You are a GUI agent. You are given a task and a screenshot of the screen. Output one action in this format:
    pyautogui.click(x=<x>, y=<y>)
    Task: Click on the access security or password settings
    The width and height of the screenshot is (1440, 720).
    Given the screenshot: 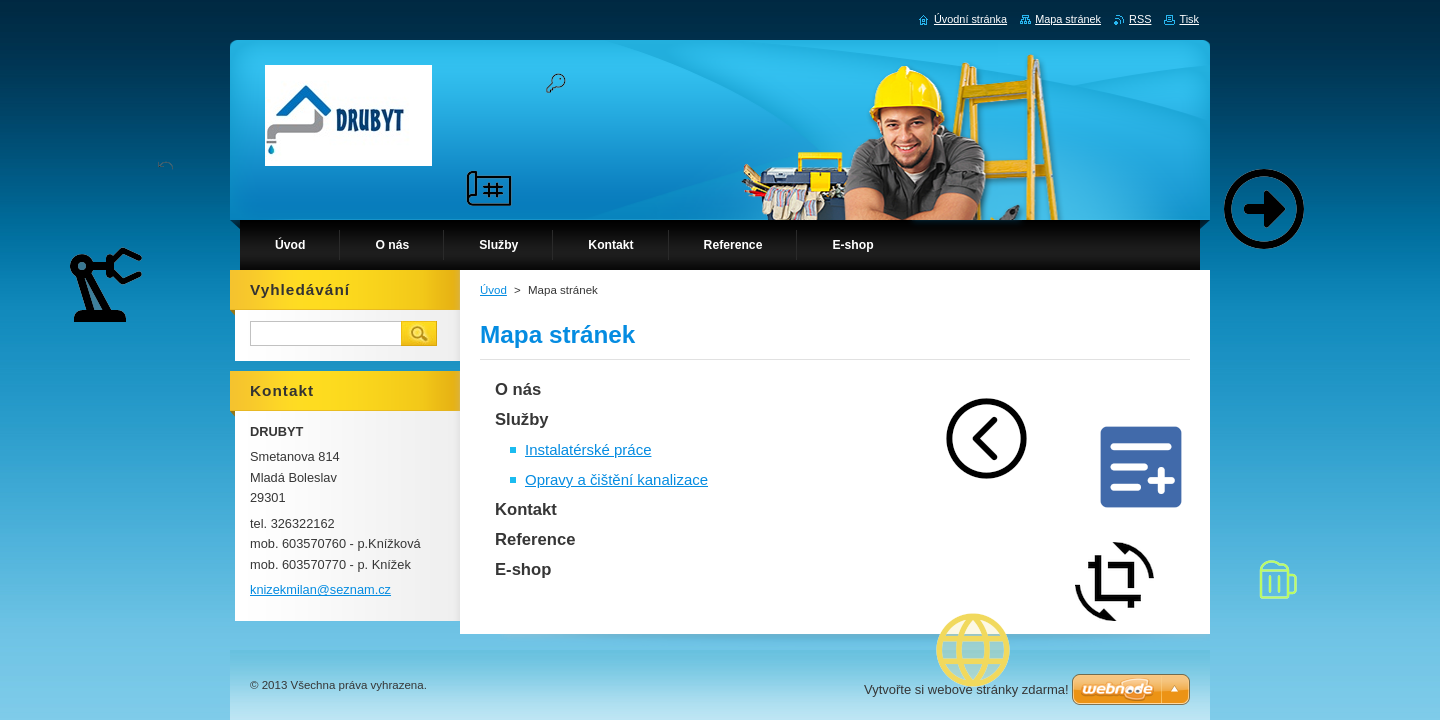 What is the action you would take?
    pyautogui.click(x=555, y=83)
    